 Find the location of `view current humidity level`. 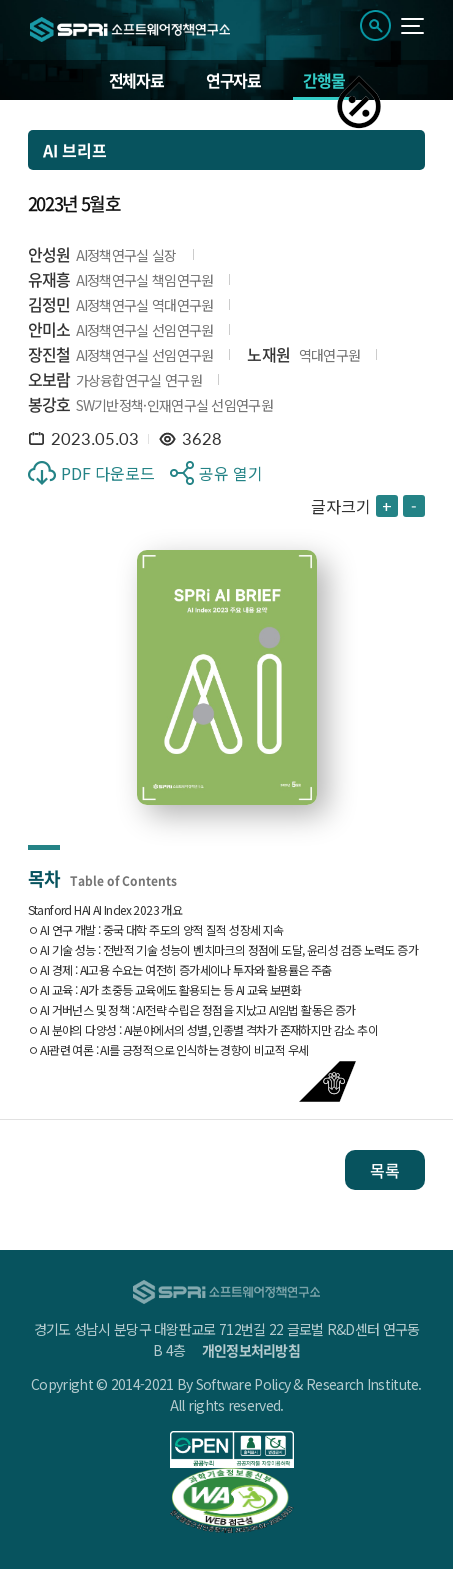

view current humidity level is located at coordinates (359, 104).